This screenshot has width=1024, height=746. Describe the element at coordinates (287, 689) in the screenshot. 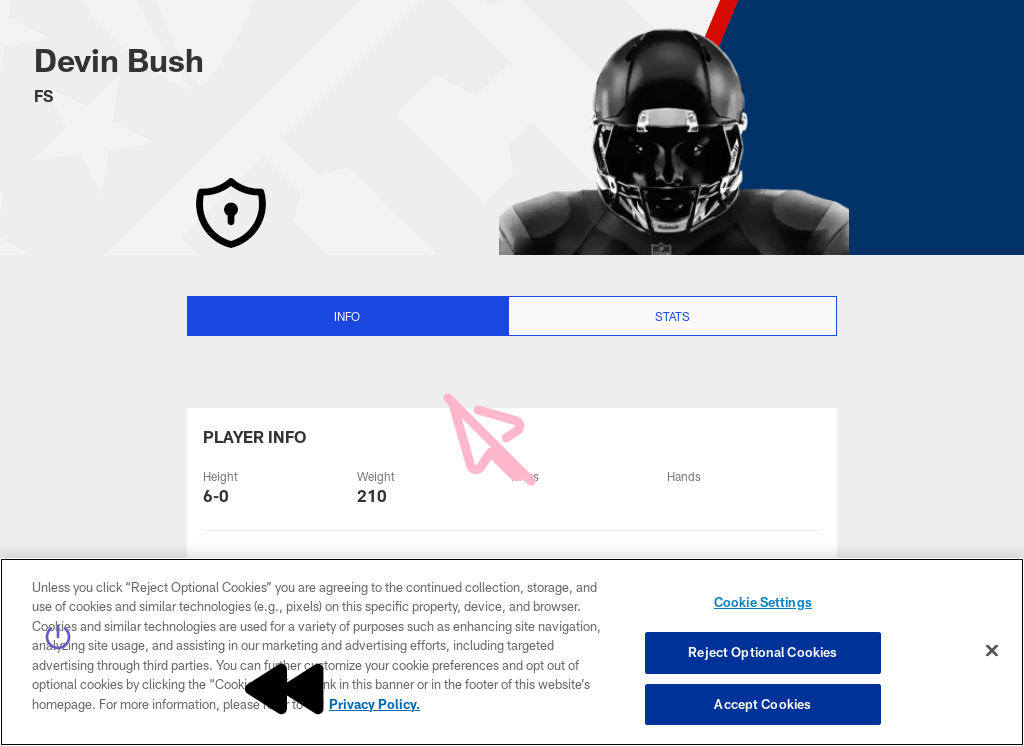

I see `rewind media playback` at that location.